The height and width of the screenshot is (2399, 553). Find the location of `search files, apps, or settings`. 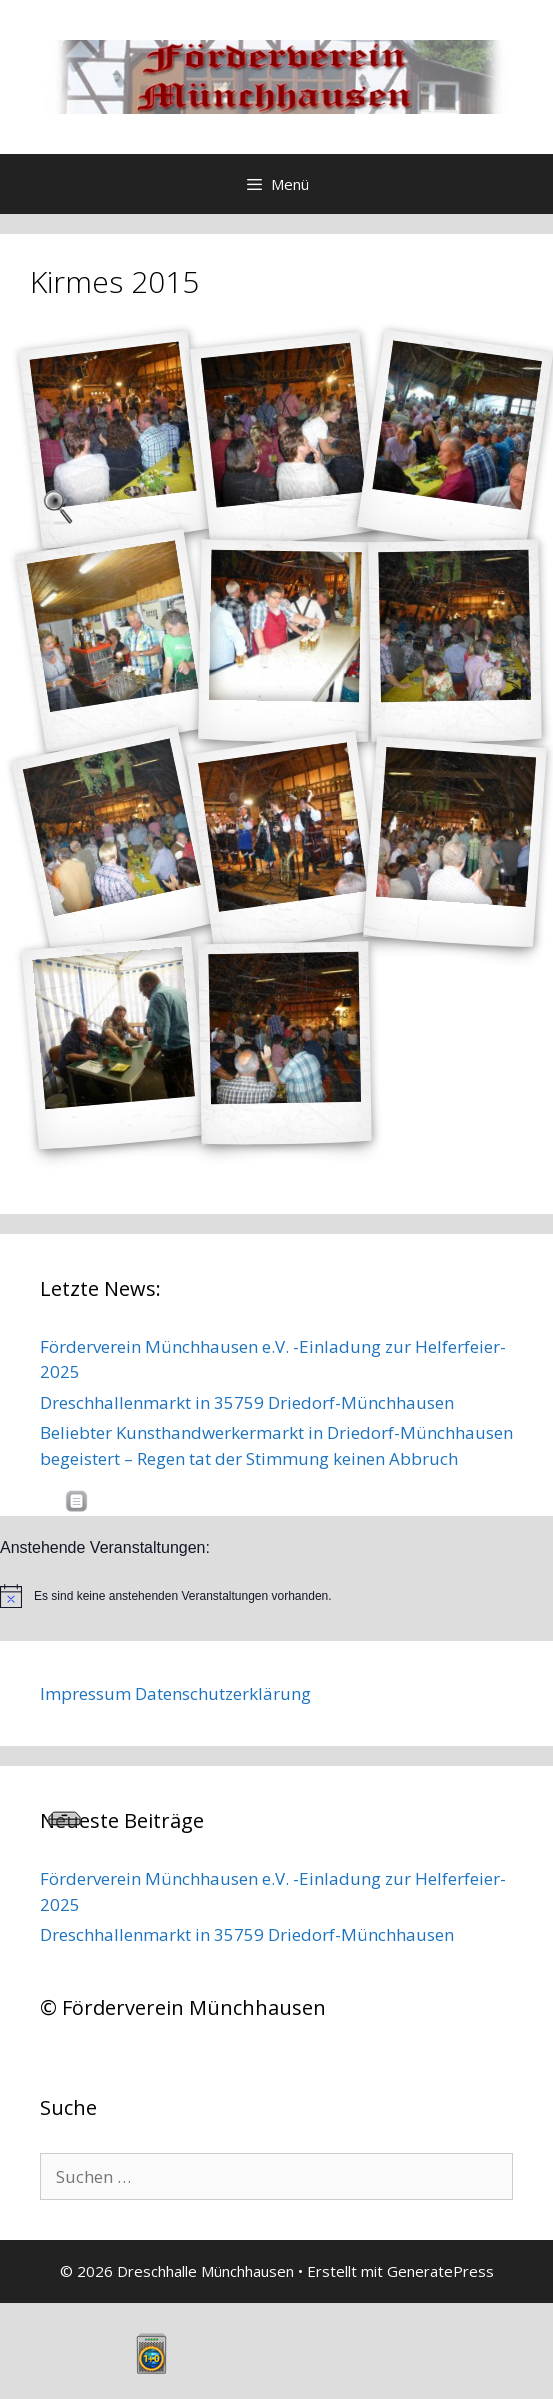

search files, apps, or settings is located at coordinates (58, 507).